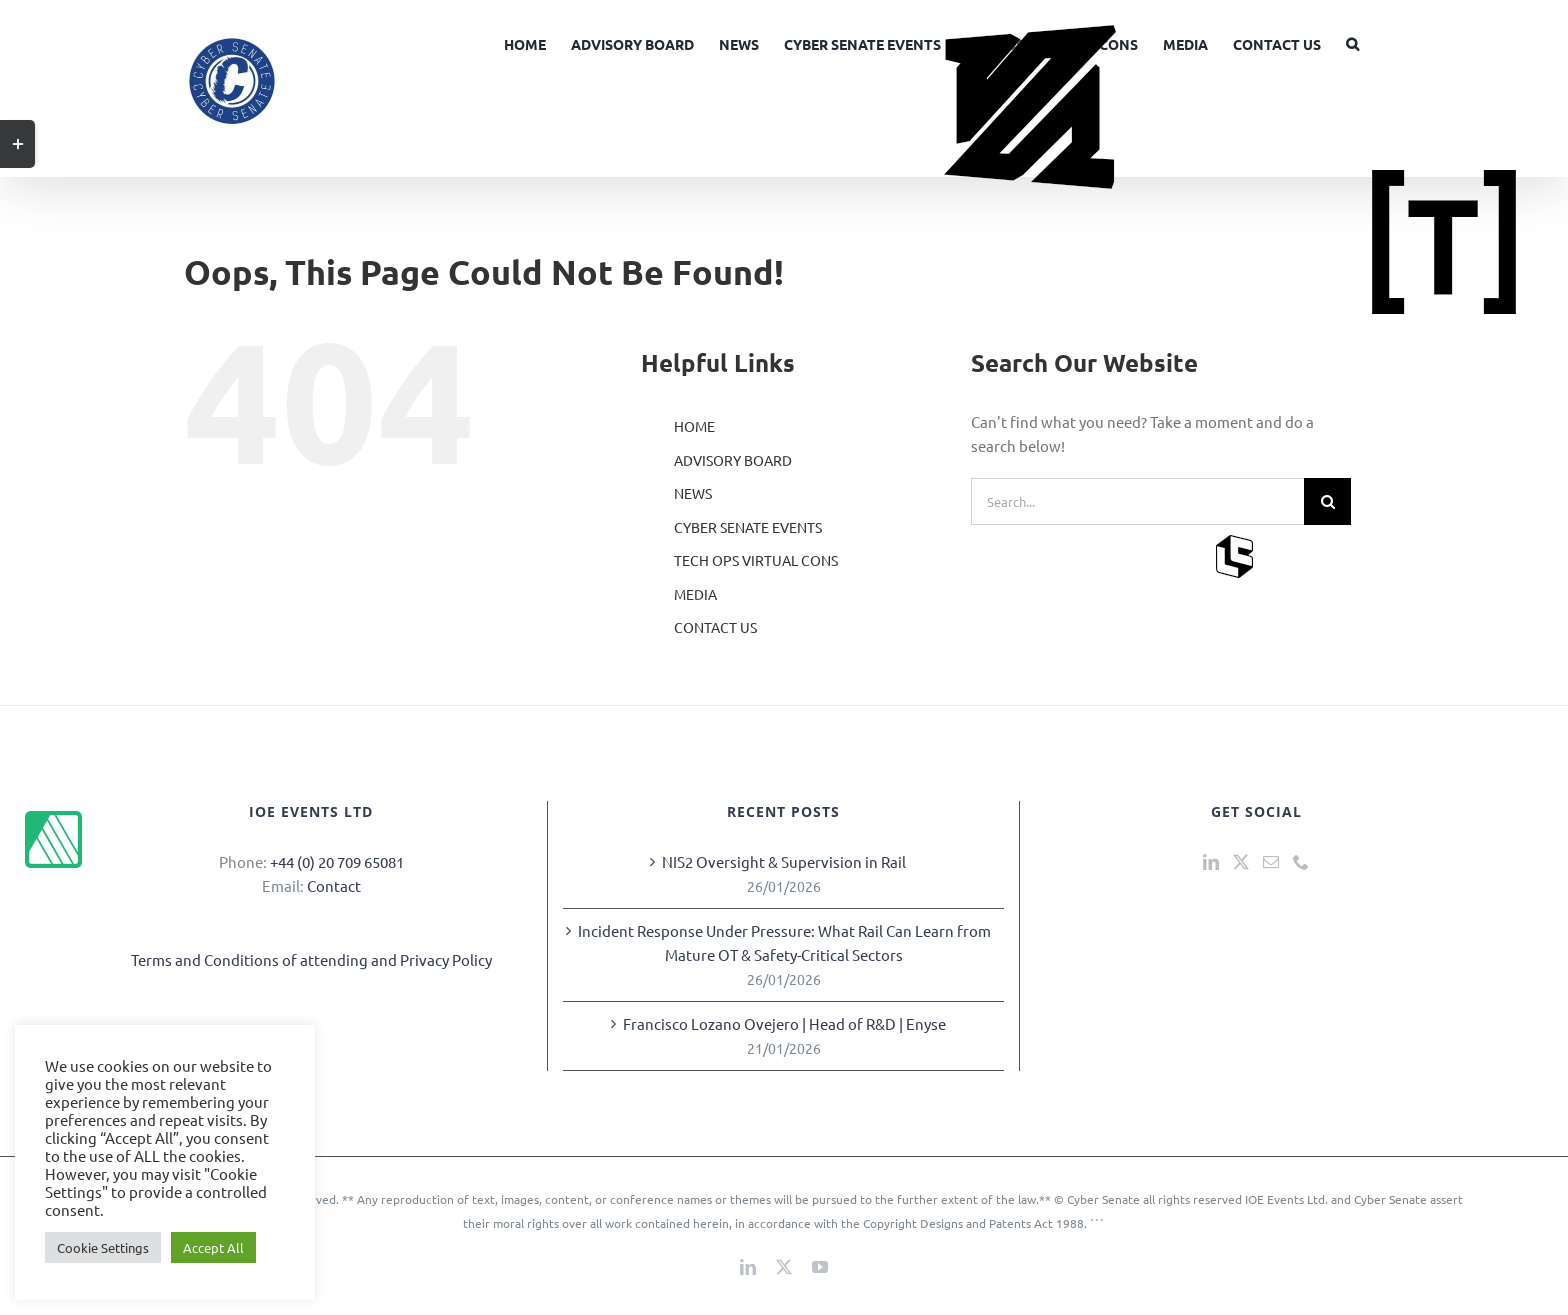 Image resolution: width=1568 pixels, height=1315 pixels. What do you see at coordinates (1444, 242) in the screenshot?
I see `TOML configuration file format logo` at bounding box center [1444, 242].